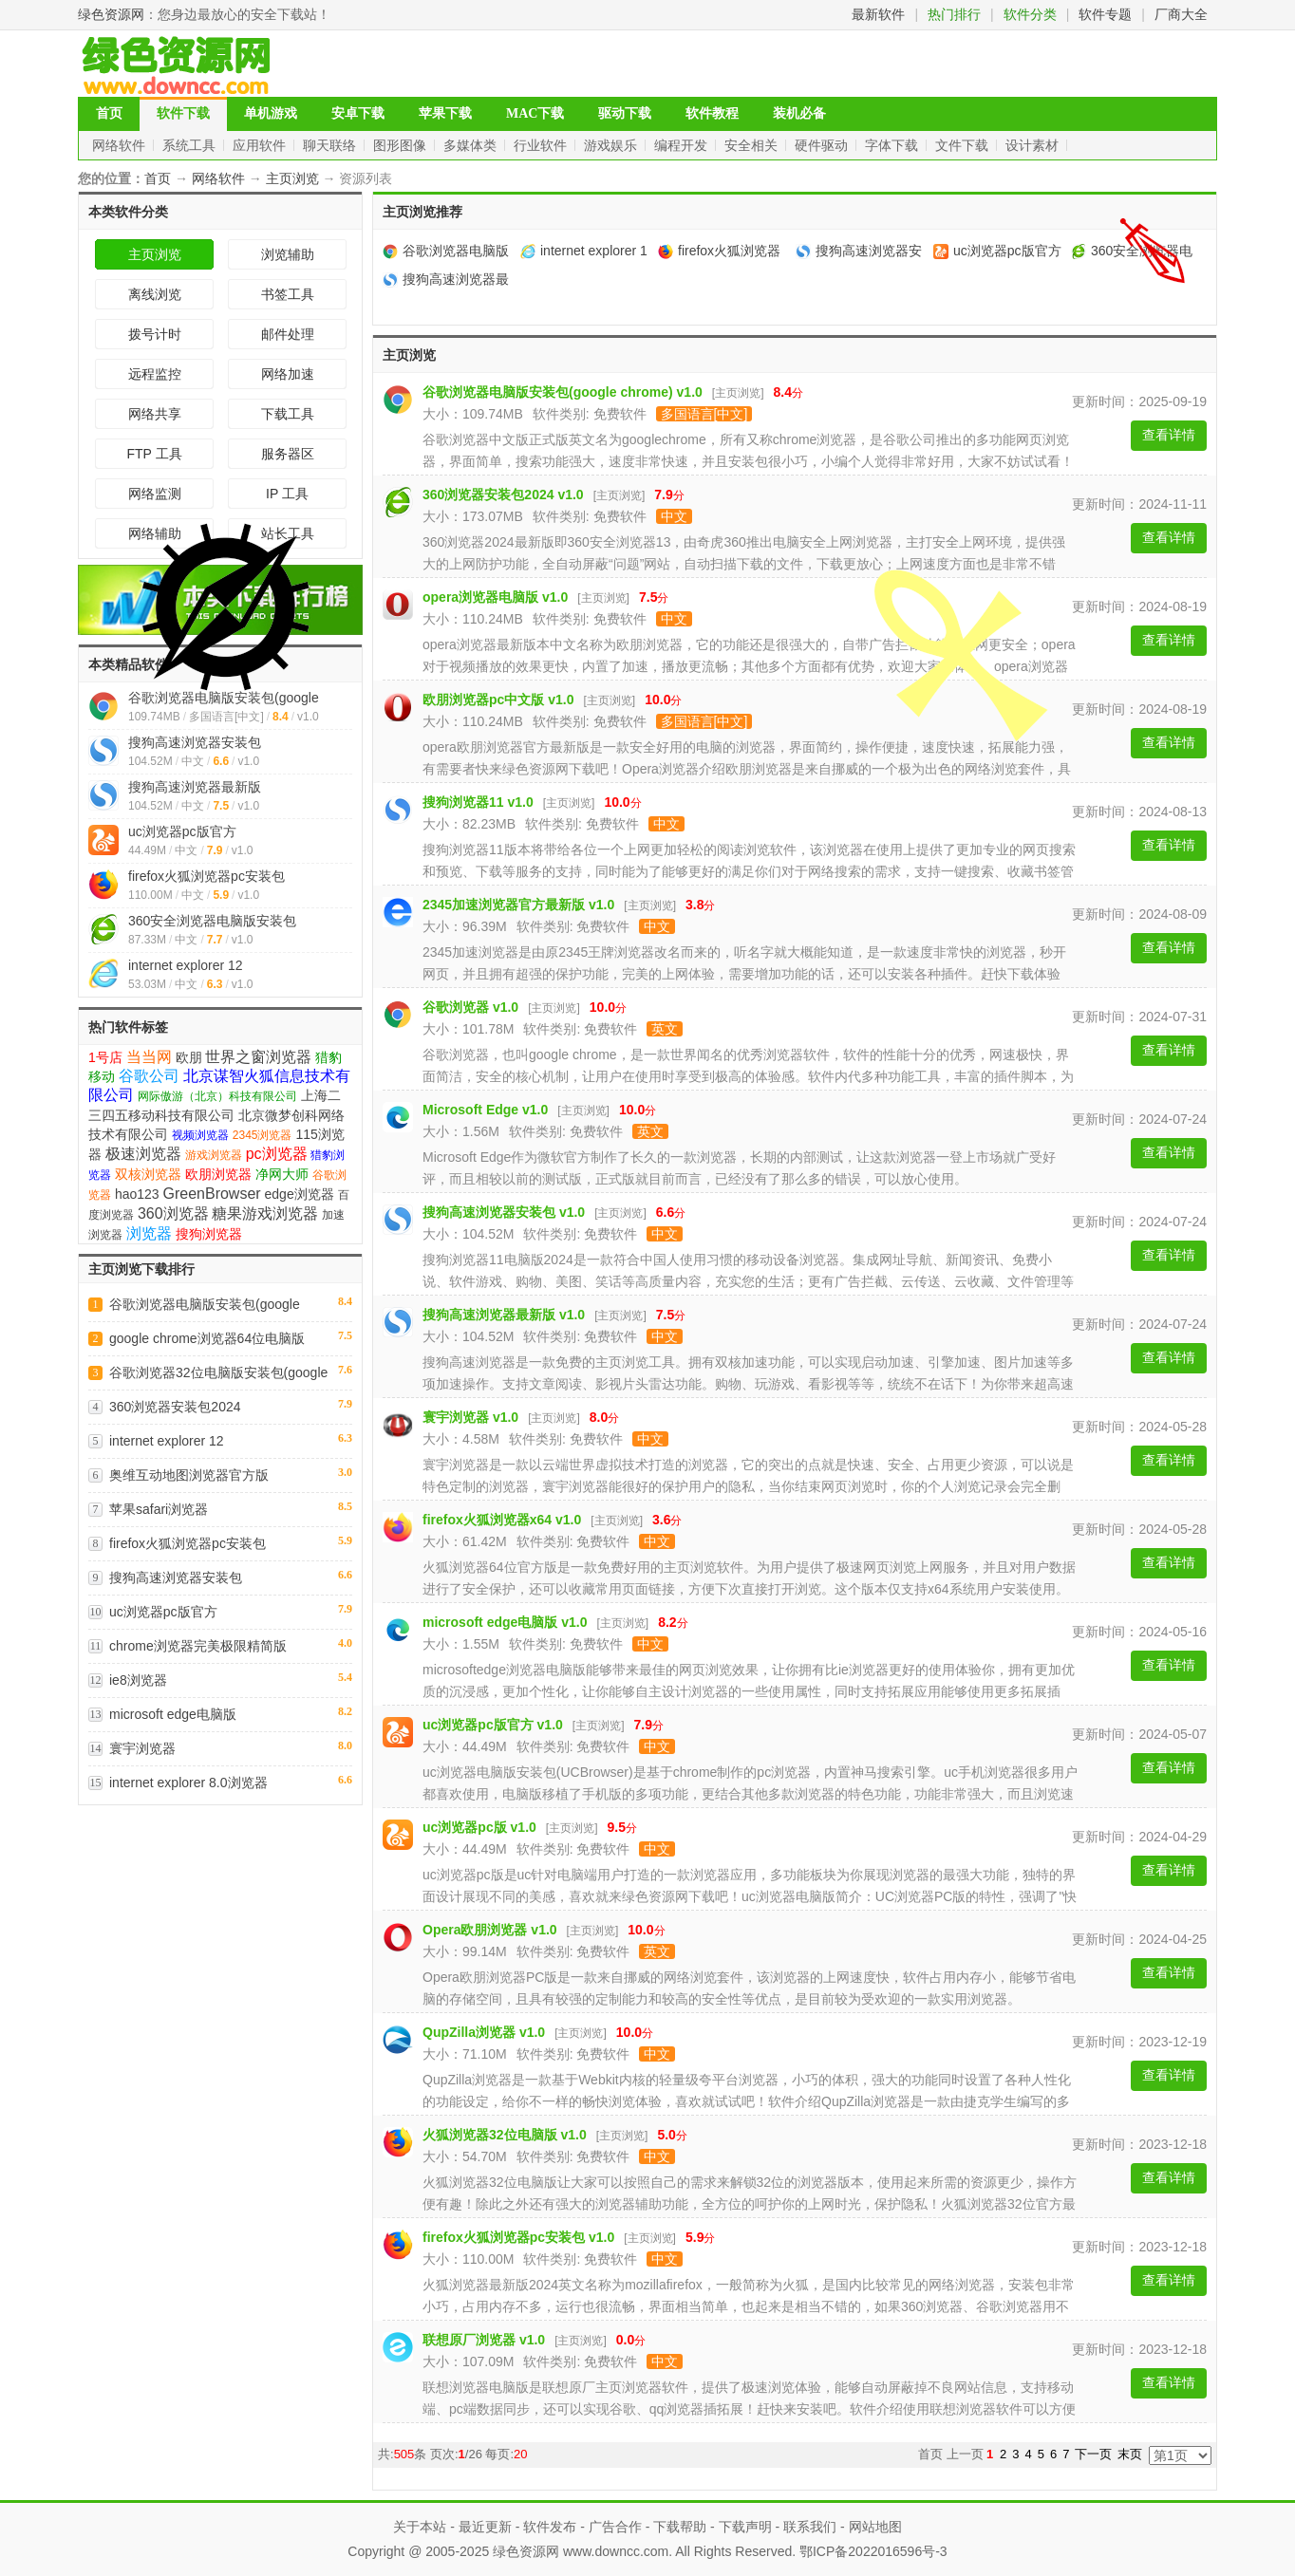  What do you see at coordinates (225, 607) in the screenshot?
I see `navigate to map or directions` at bounding box center [225, 607].